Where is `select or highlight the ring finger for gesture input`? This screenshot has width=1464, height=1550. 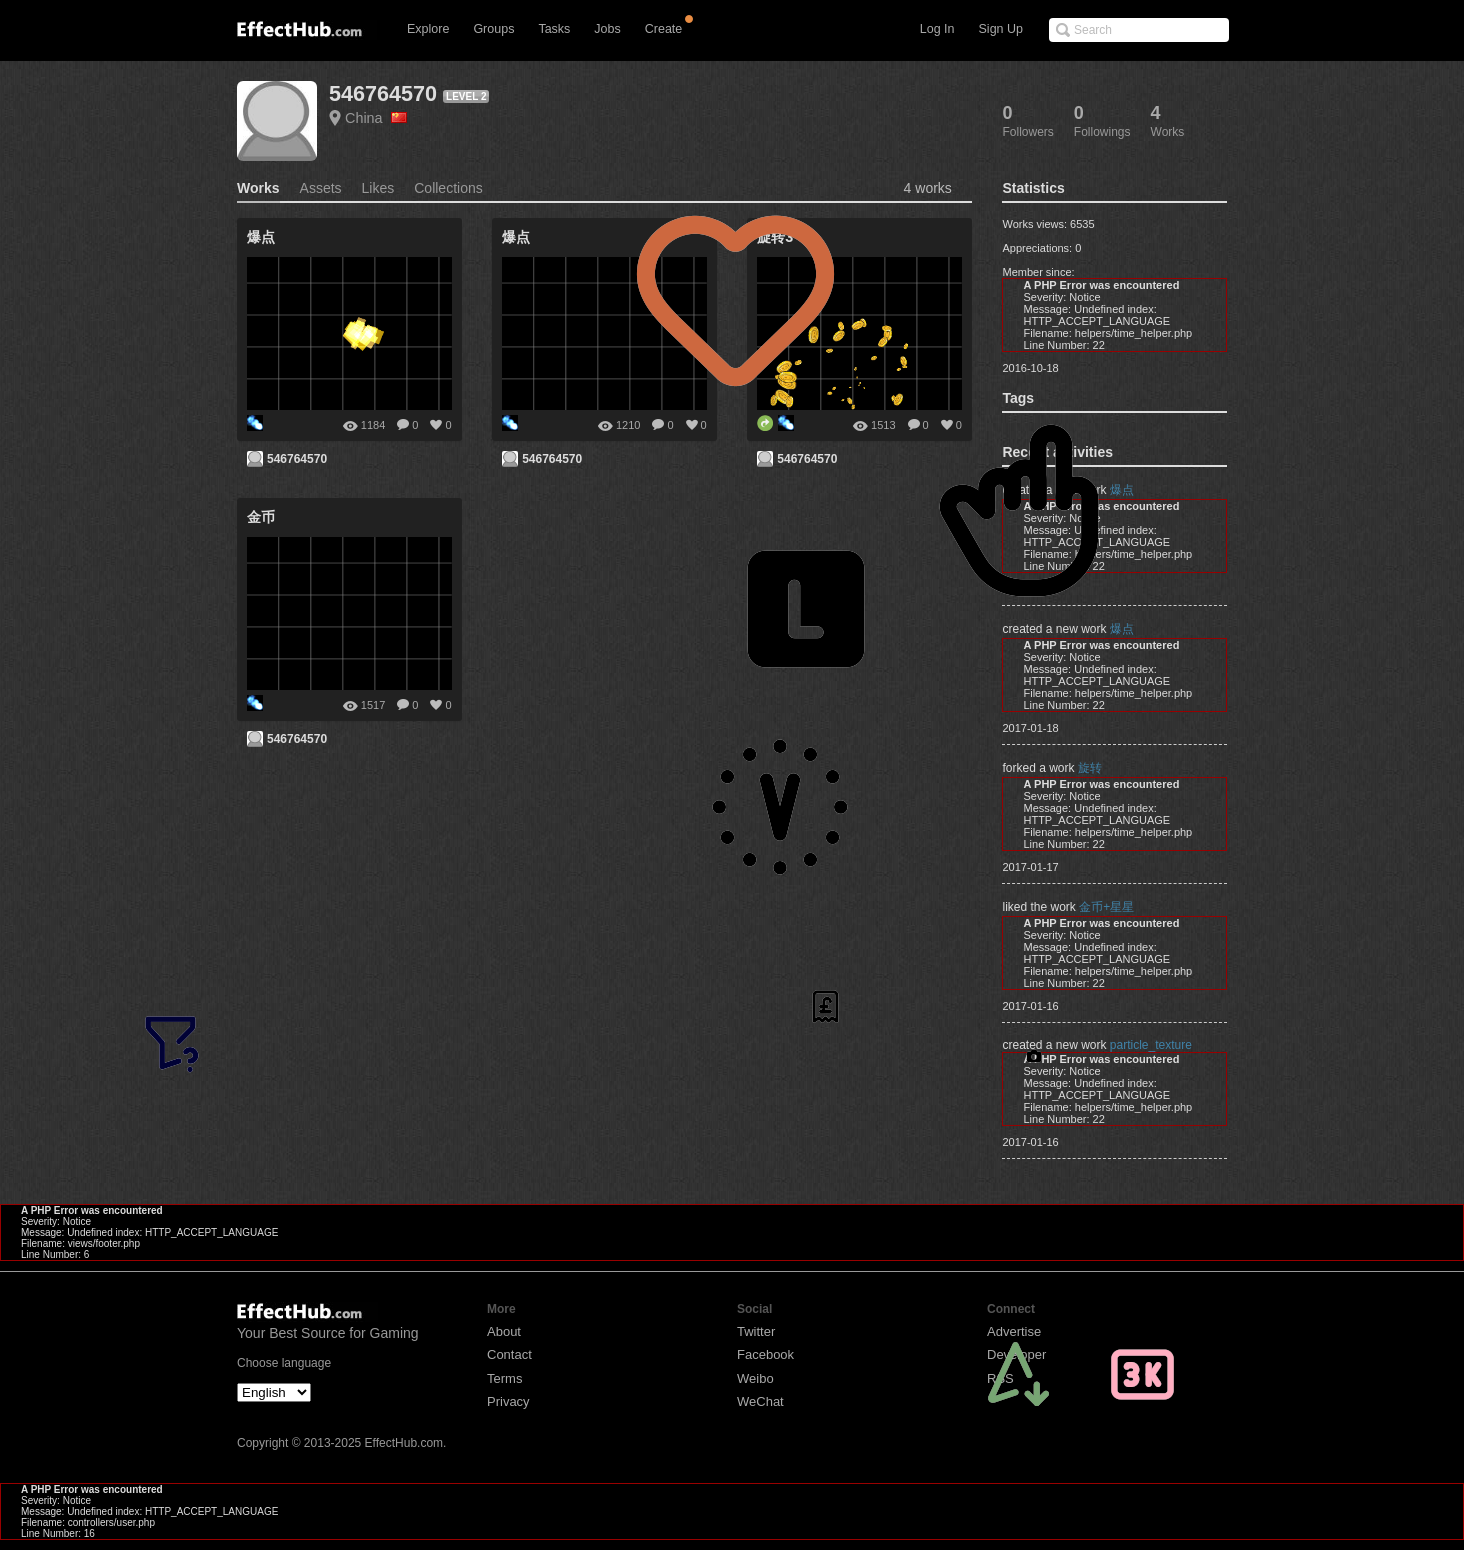
select or highlight the ring finger for gesture input is located at coordinates (1021, 502).